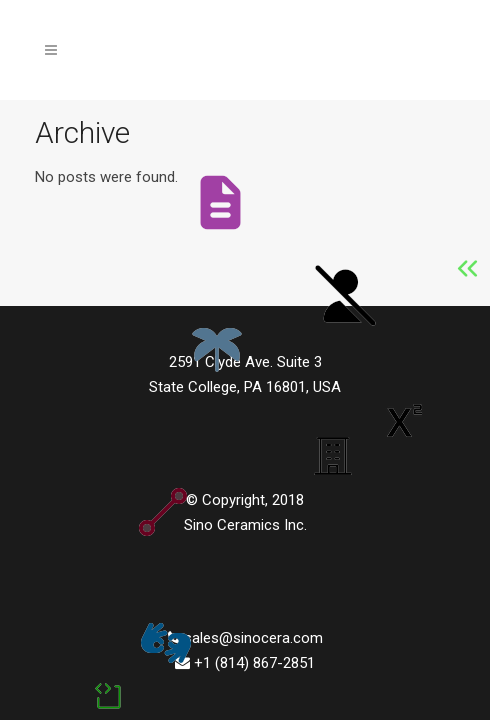 The image size is (490, 720). Describe the element at coordinates (467, 268) in the screenshot. I see `go back to the beginning or first page` at that location.